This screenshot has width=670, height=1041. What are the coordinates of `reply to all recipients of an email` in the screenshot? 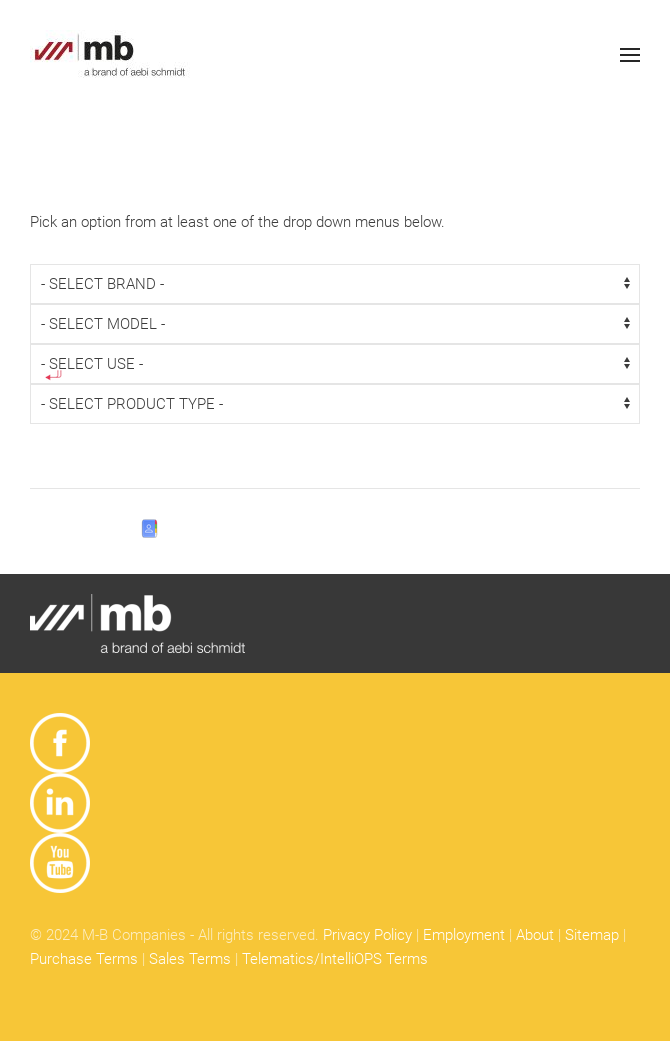 It's located at (53, 374).